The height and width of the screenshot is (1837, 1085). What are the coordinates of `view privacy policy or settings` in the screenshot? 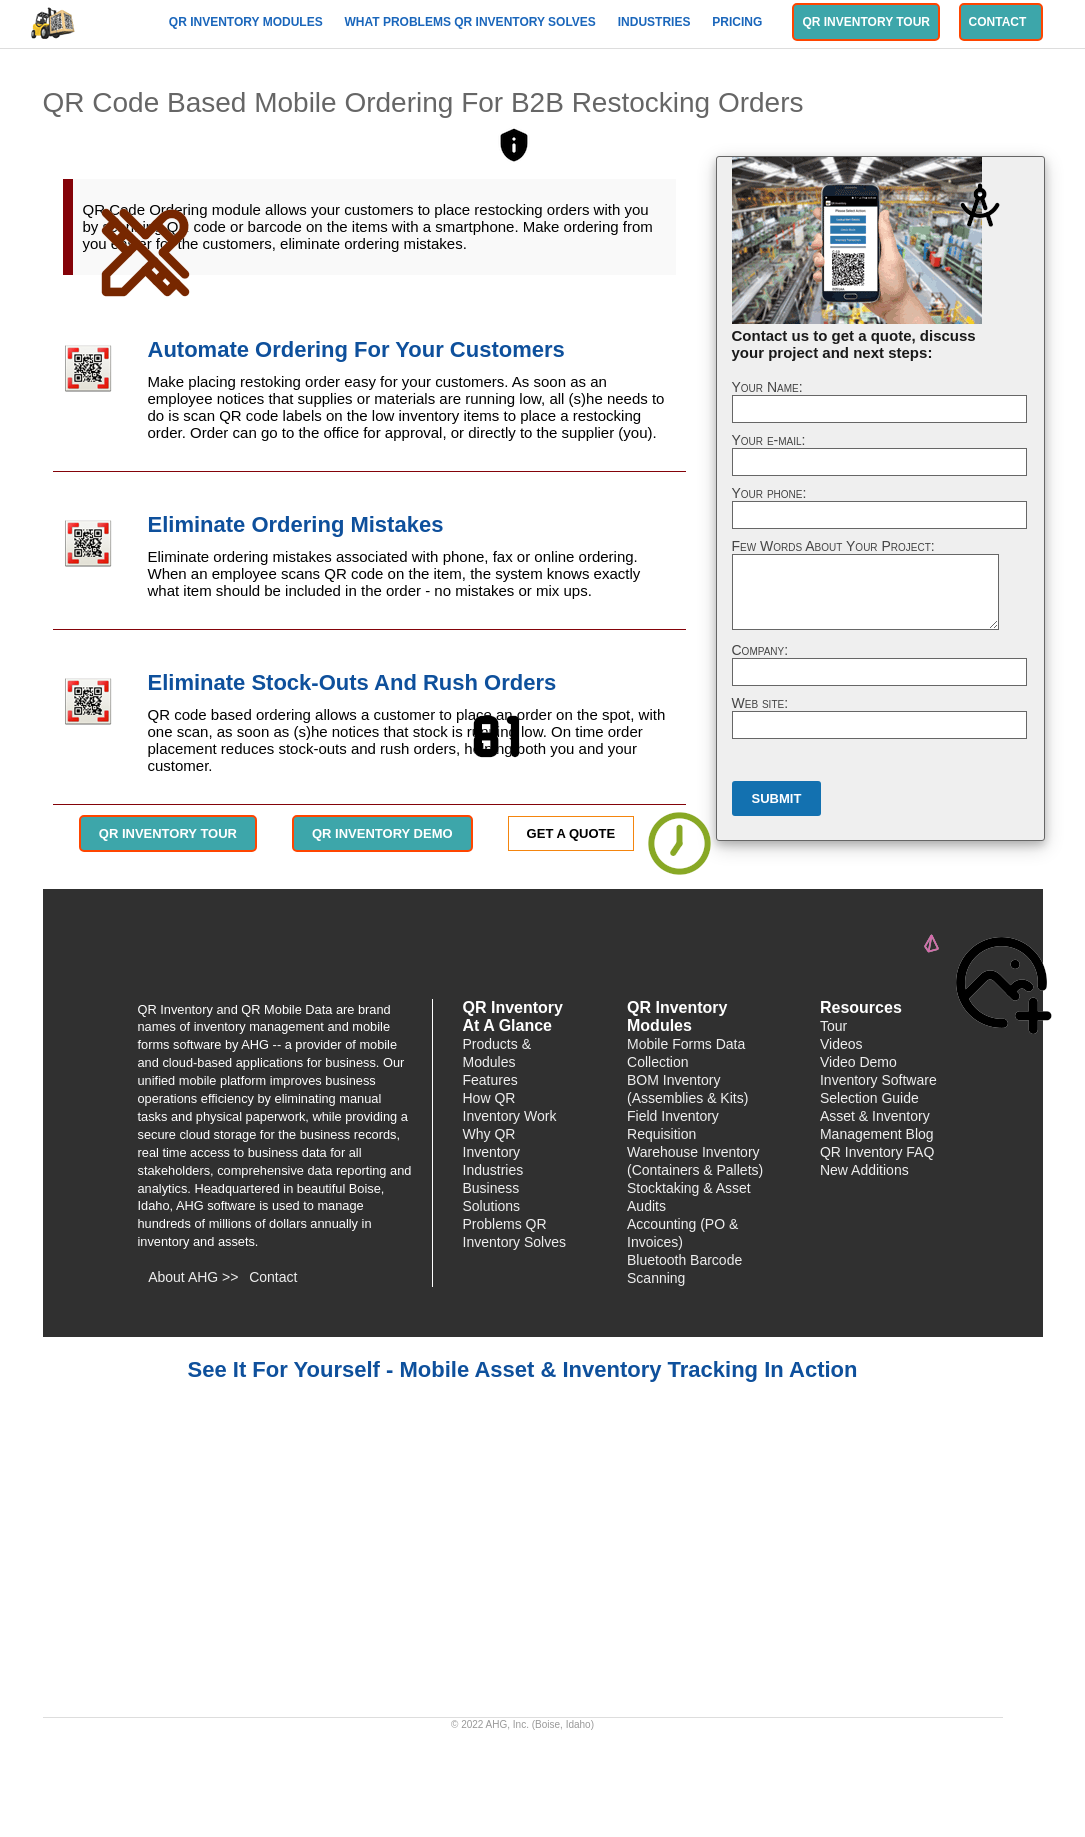 It's located at (514, 145).